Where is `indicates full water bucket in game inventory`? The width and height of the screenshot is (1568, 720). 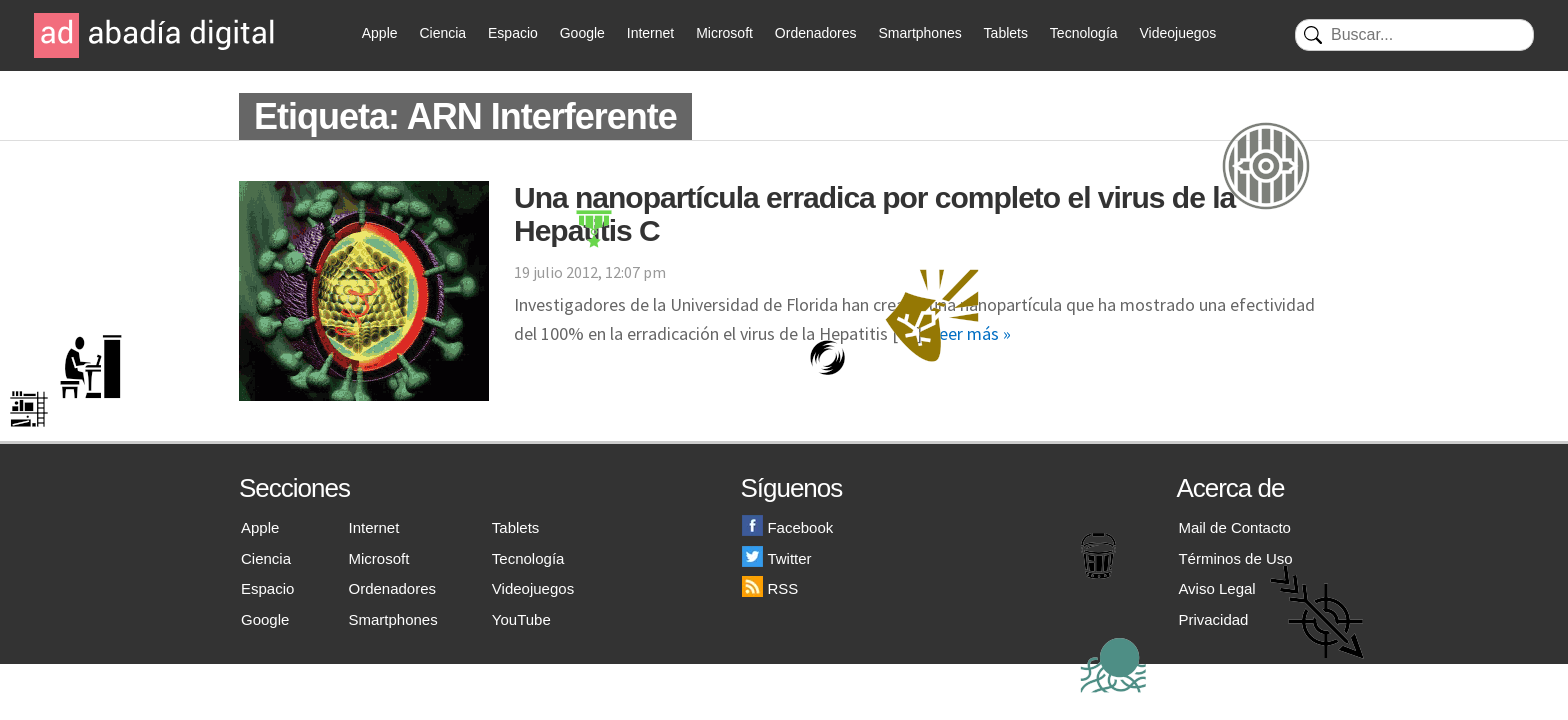
indicates full water bucket in game inventory is located at coordinates (1098, 554).